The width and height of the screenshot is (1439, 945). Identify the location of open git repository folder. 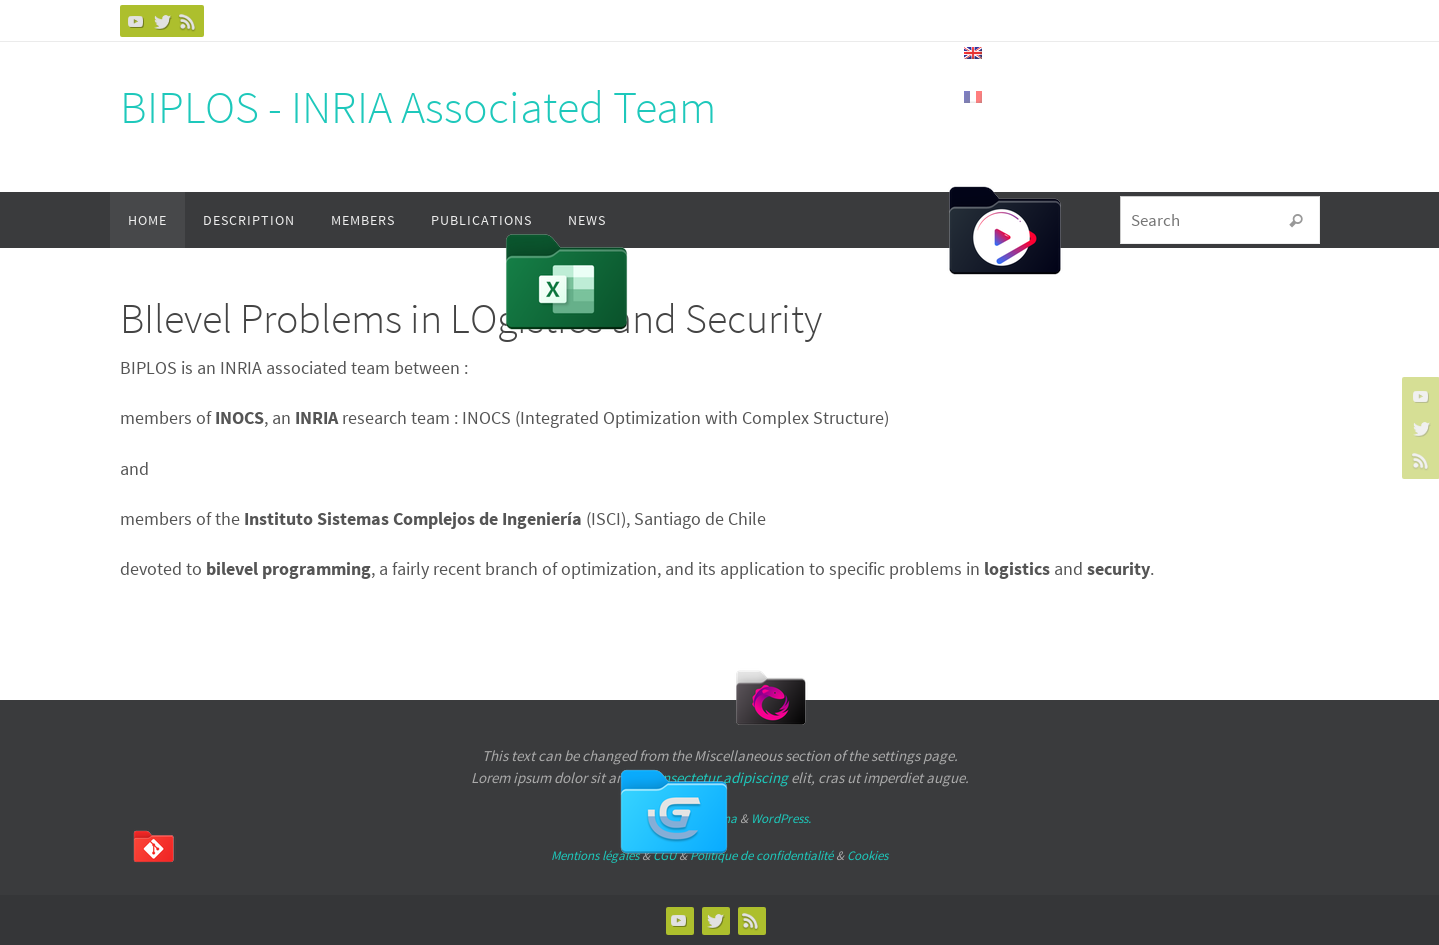
(153, 847).